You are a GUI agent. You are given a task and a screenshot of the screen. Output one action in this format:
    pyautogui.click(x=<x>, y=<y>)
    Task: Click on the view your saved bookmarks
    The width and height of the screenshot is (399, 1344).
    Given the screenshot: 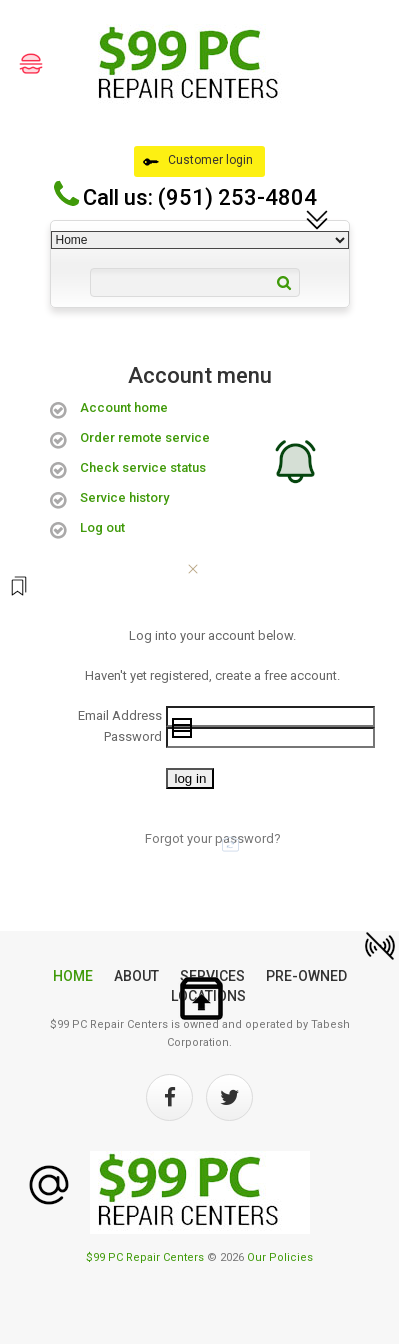 What is the action you would take?
    pyautogui.click(x=19, y=586)
    